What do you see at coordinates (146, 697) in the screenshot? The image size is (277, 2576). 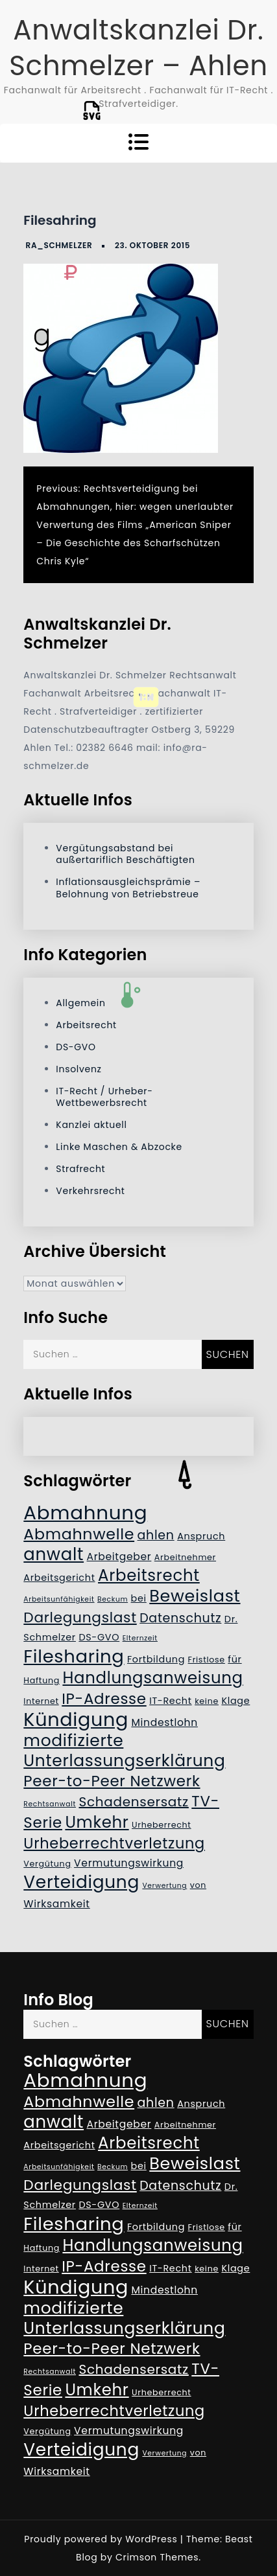 I see `indicates a one-to-many database relationship` at bounding box center [146, 697].